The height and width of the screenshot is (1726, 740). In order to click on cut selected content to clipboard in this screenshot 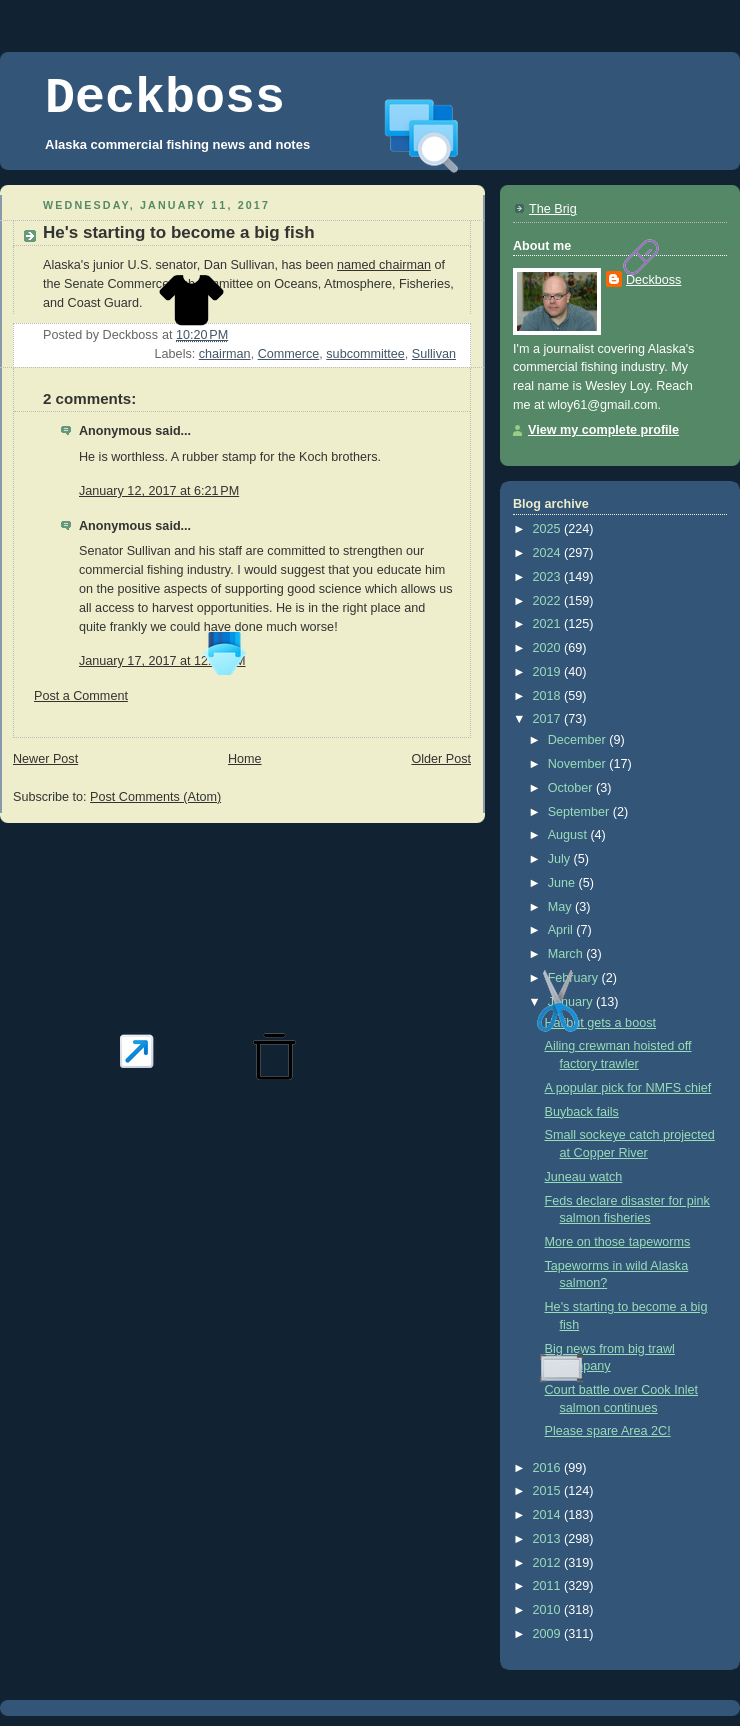, I will do `click(558, 1000)`.